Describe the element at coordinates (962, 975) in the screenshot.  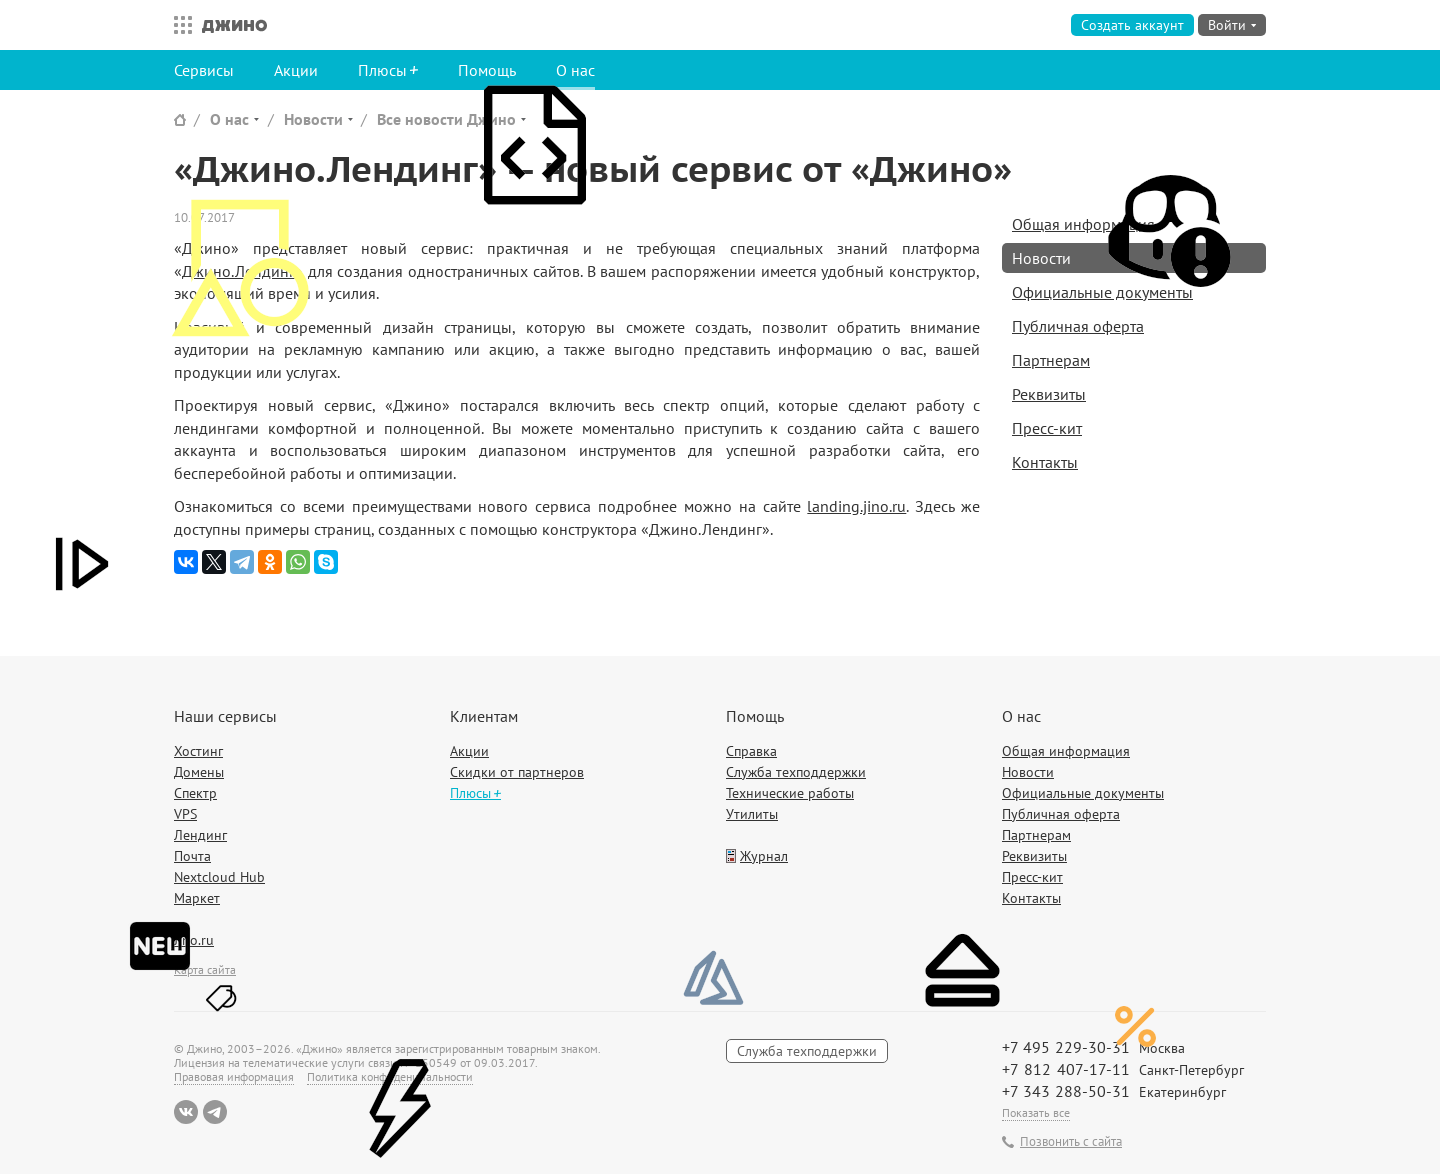
I see `eject media or removable device` at that location.